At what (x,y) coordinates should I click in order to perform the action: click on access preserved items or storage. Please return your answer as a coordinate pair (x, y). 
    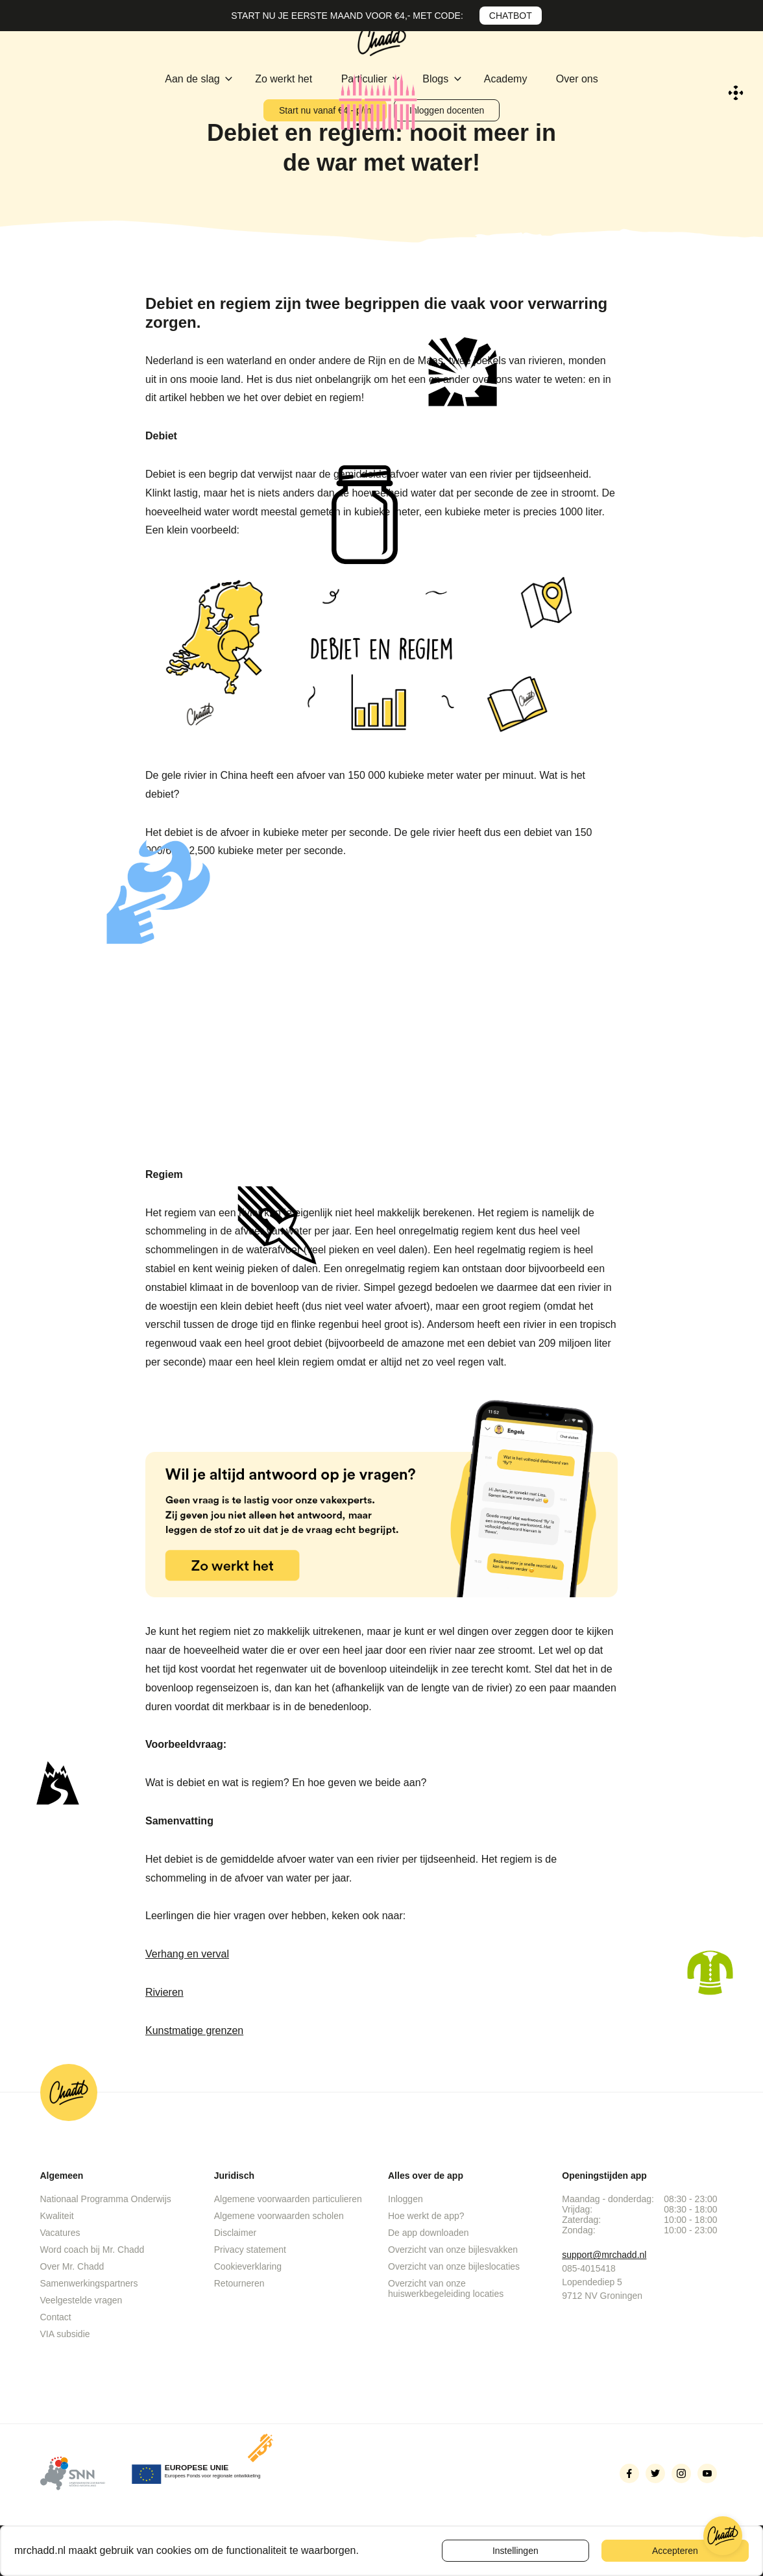
    Looking at the image, I should click on (365, 515).